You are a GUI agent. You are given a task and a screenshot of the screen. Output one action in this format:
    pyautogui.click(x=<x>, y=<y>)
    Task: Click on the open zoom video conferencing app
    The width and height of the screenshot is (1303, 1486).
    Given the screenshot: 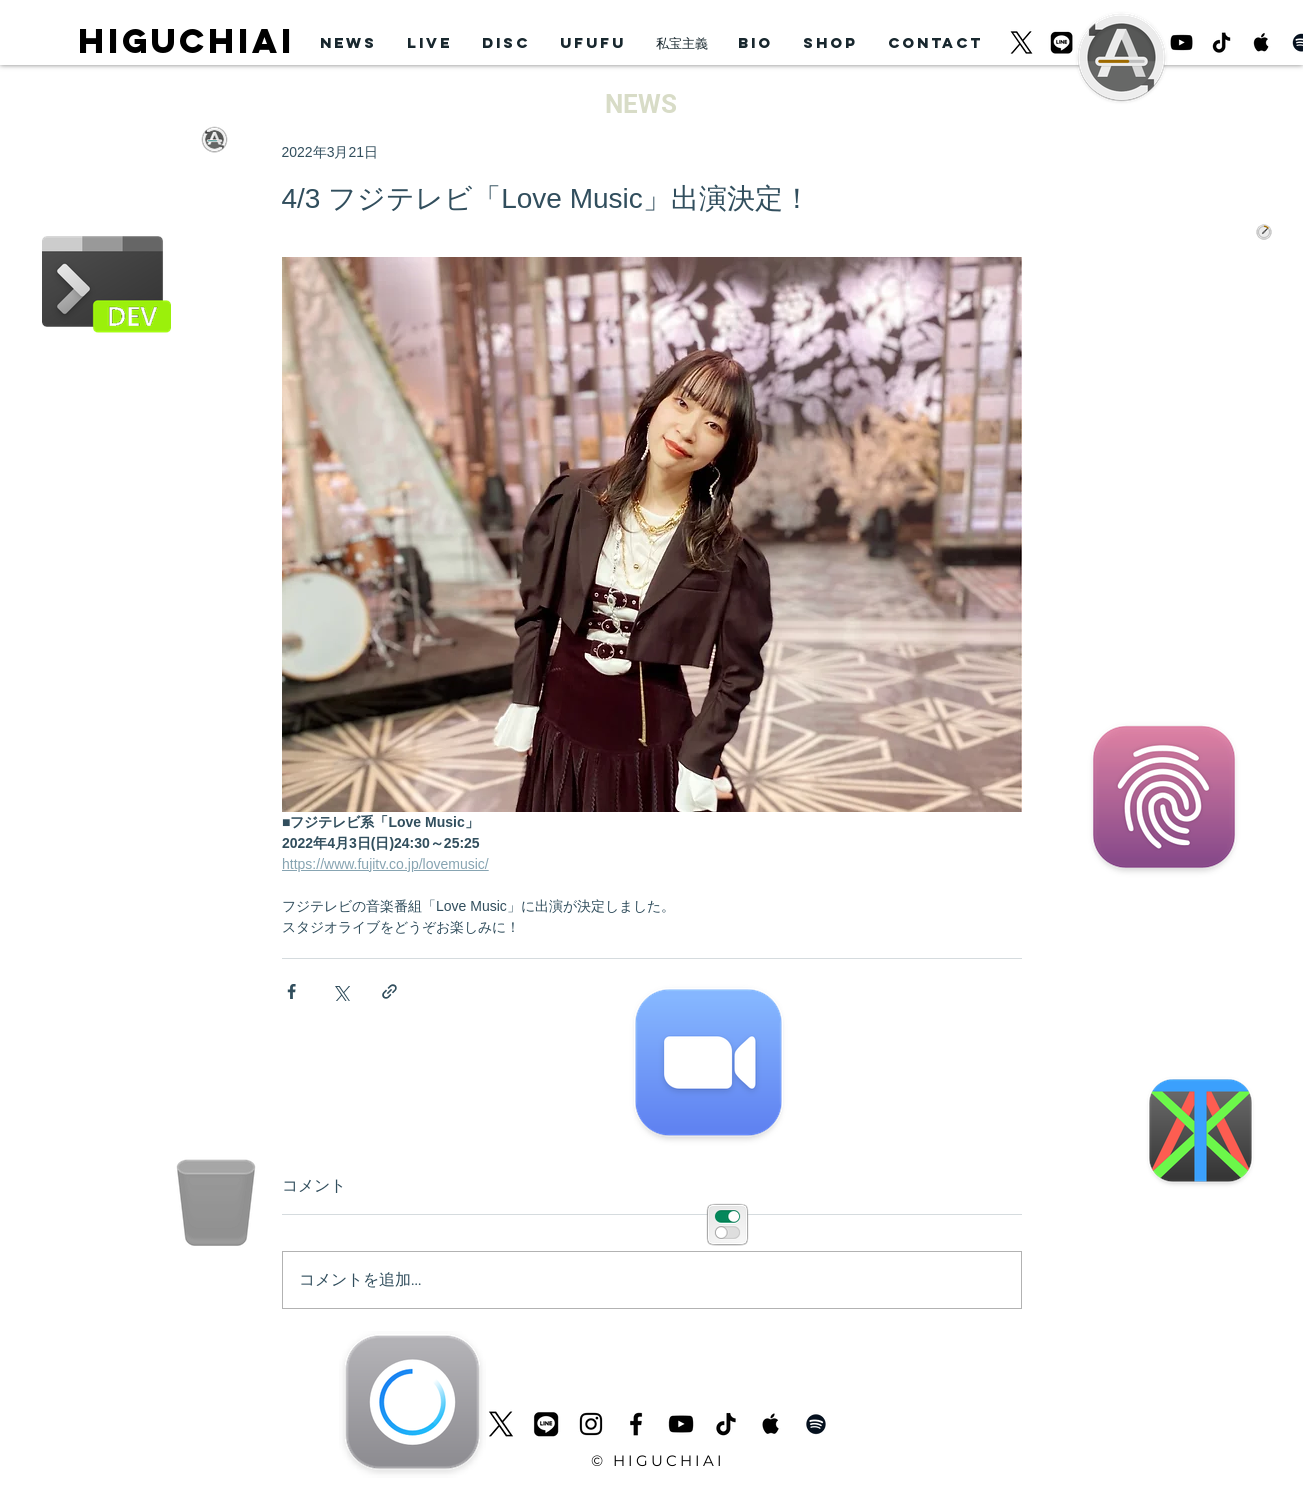 What is the action you would take?
    pyautogui.click(x=708, y=1062)
    